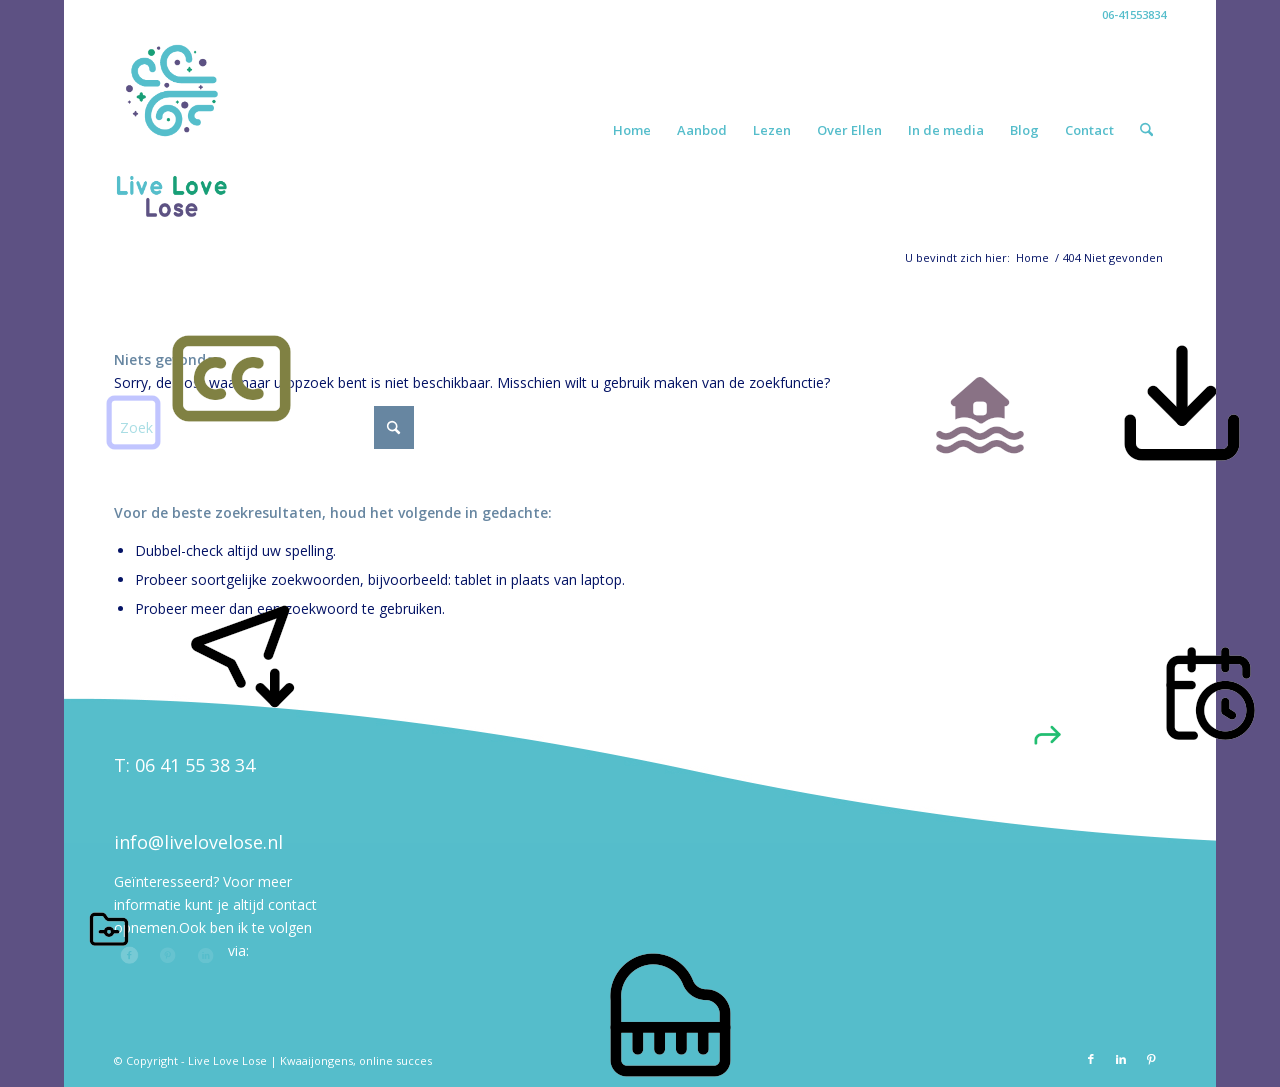 This screenshot has width=1280, height=1087. Describe the element at coordinates (1208, 693) in the screenshot. I see `schedule an event or appointment` at that location.